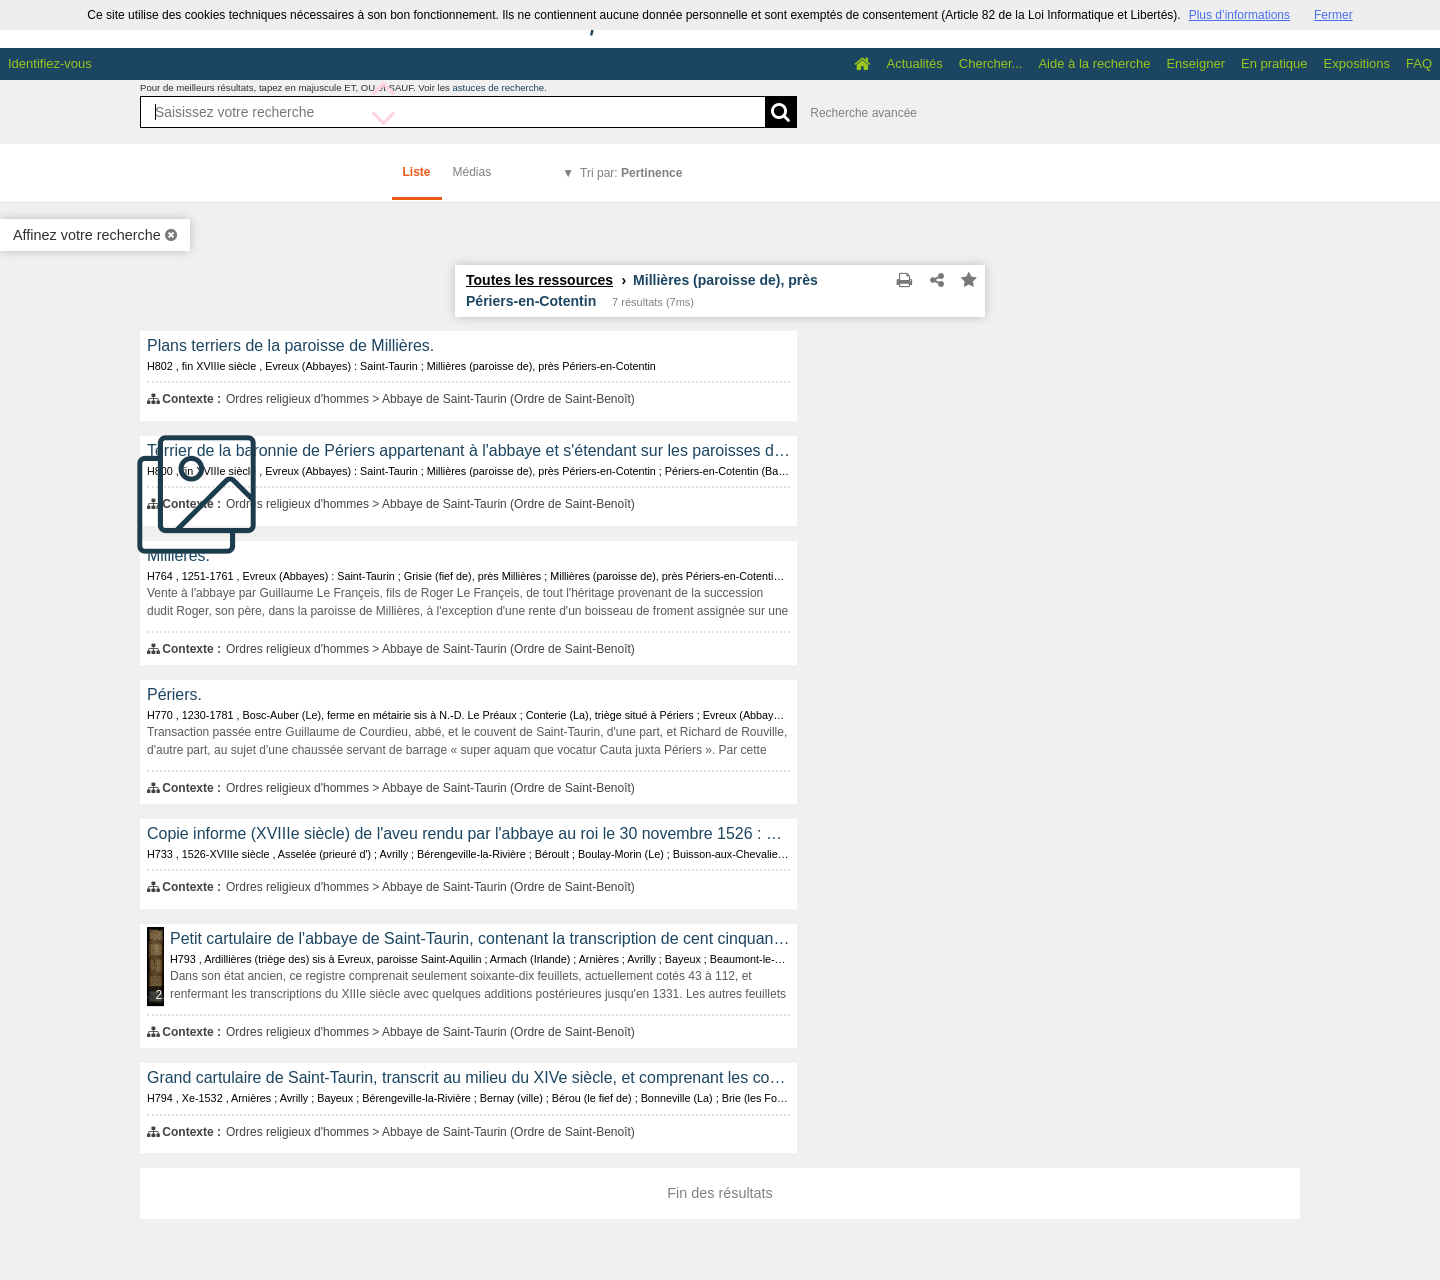 The height and width of the screenshot is (1280, 1440). Describe the element at coordinates (196, 494) in the screenshot. I see `view photo gallery` at that location.